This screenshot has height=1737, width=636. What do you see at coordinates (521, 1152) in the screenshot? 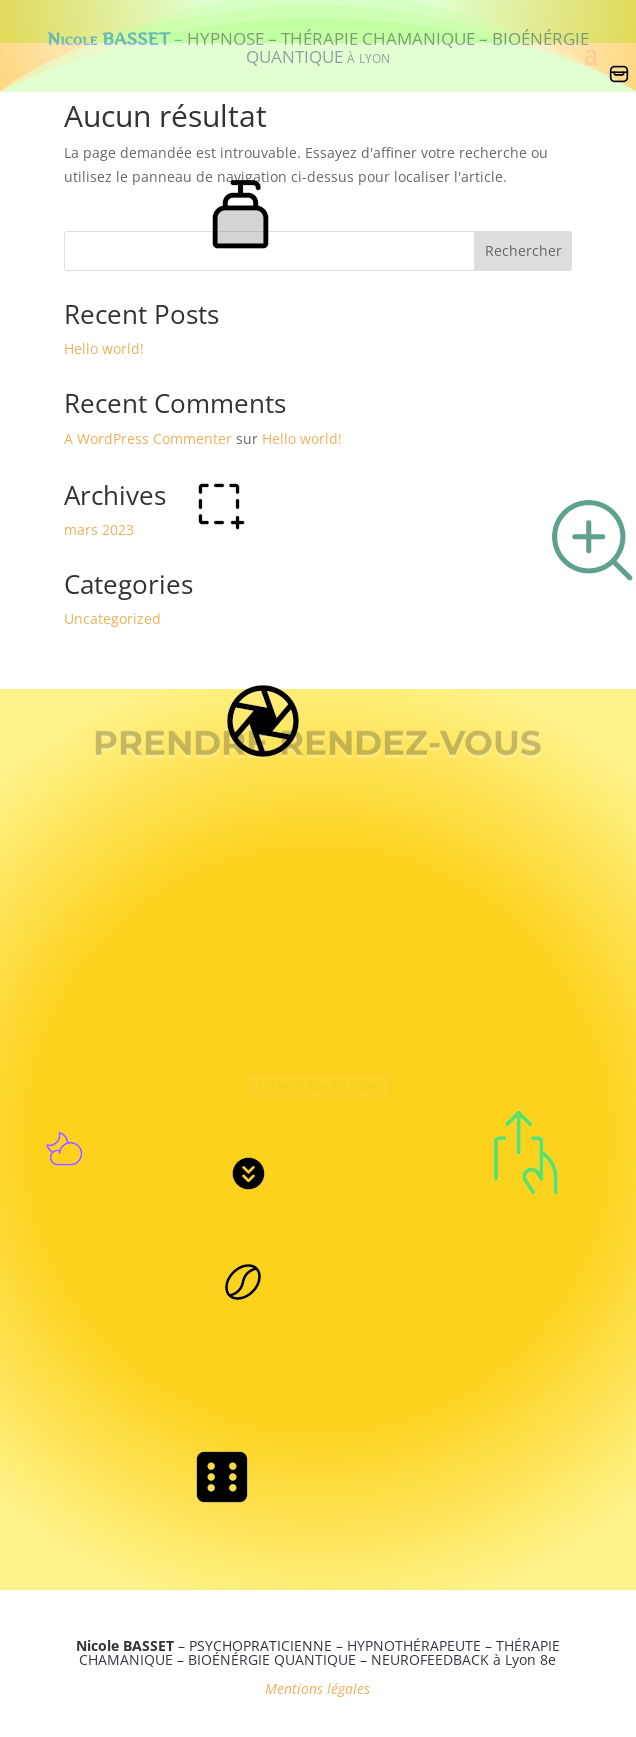
I see `deposit or transfer funds` at bounding box center [521, 1152].